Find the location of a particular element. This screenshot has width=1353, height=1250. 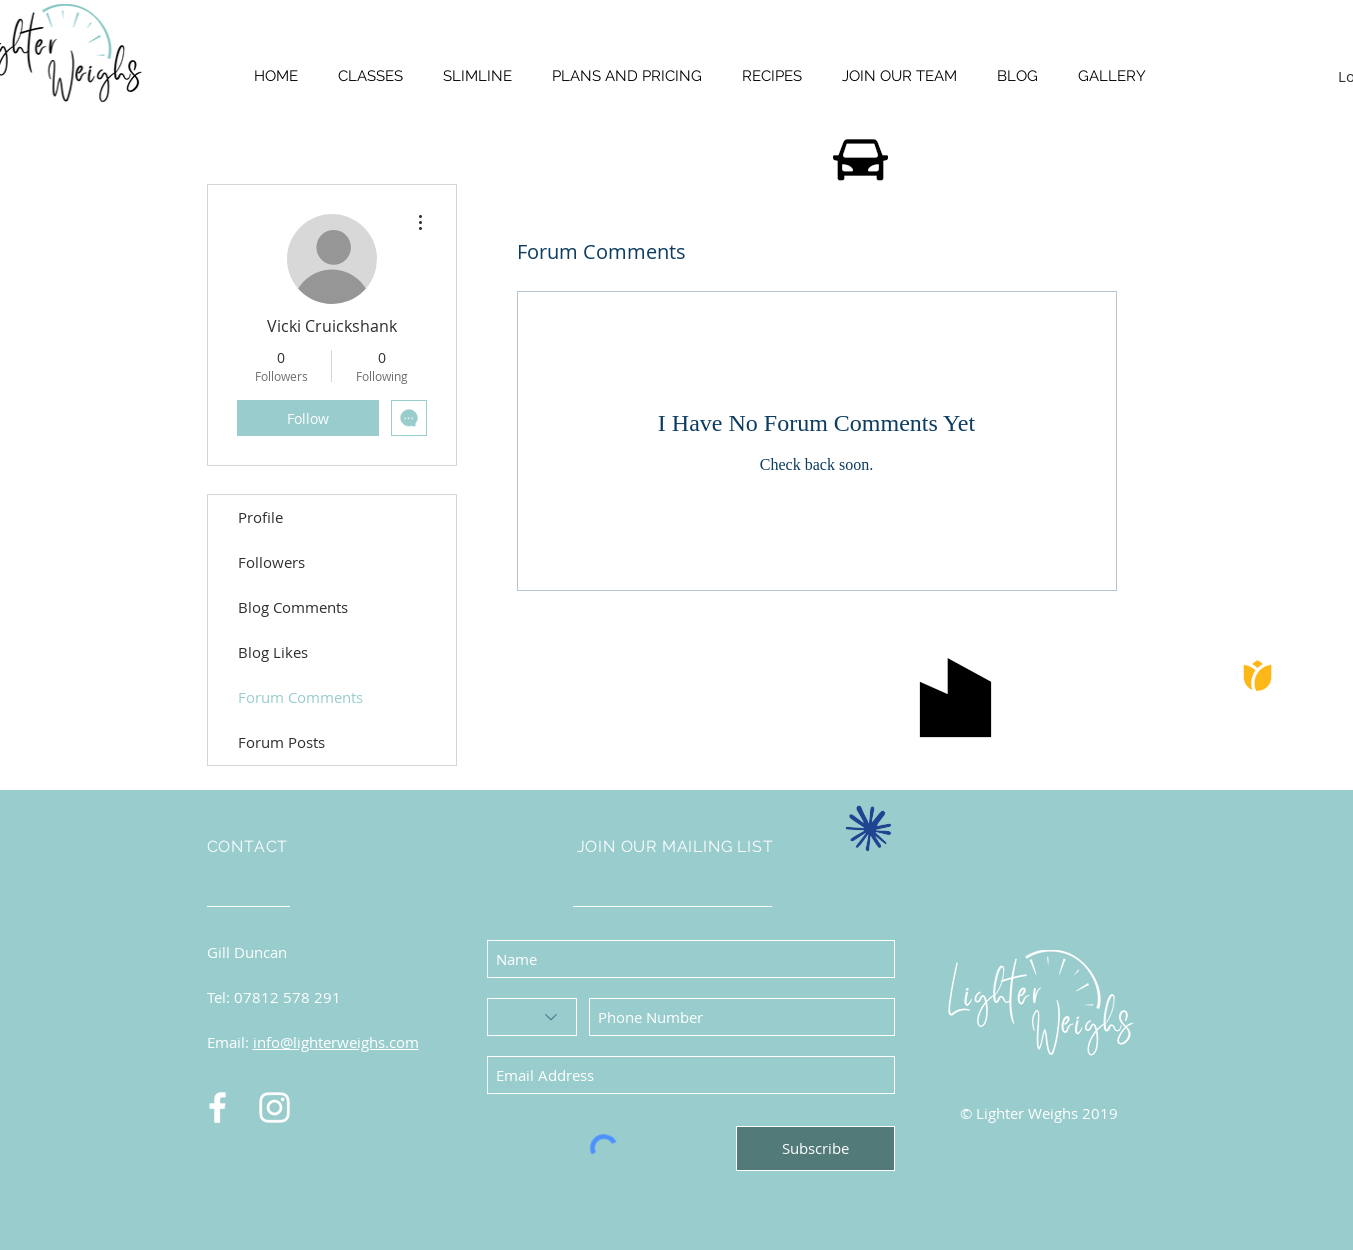

access nature or garden-related features is located at coordinates (1257, 675).